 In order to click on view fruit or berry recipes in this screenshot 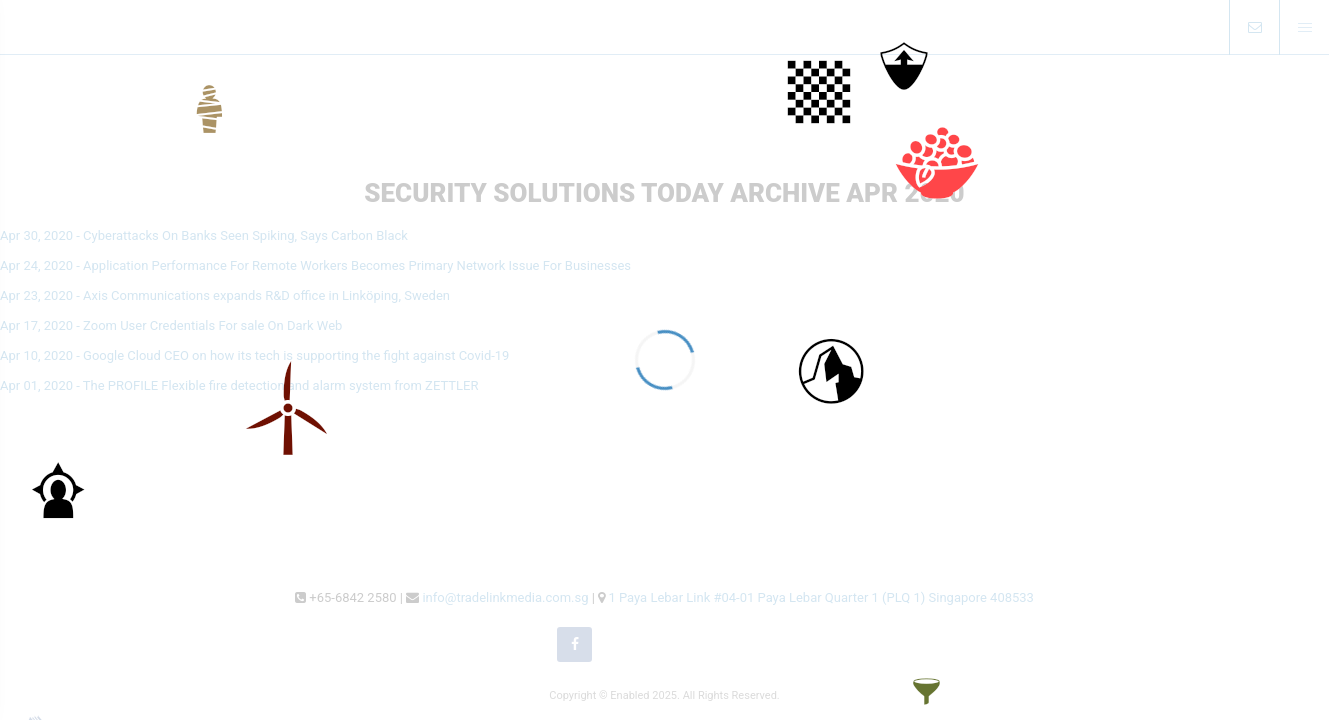, I will do `click(937, 163)`.